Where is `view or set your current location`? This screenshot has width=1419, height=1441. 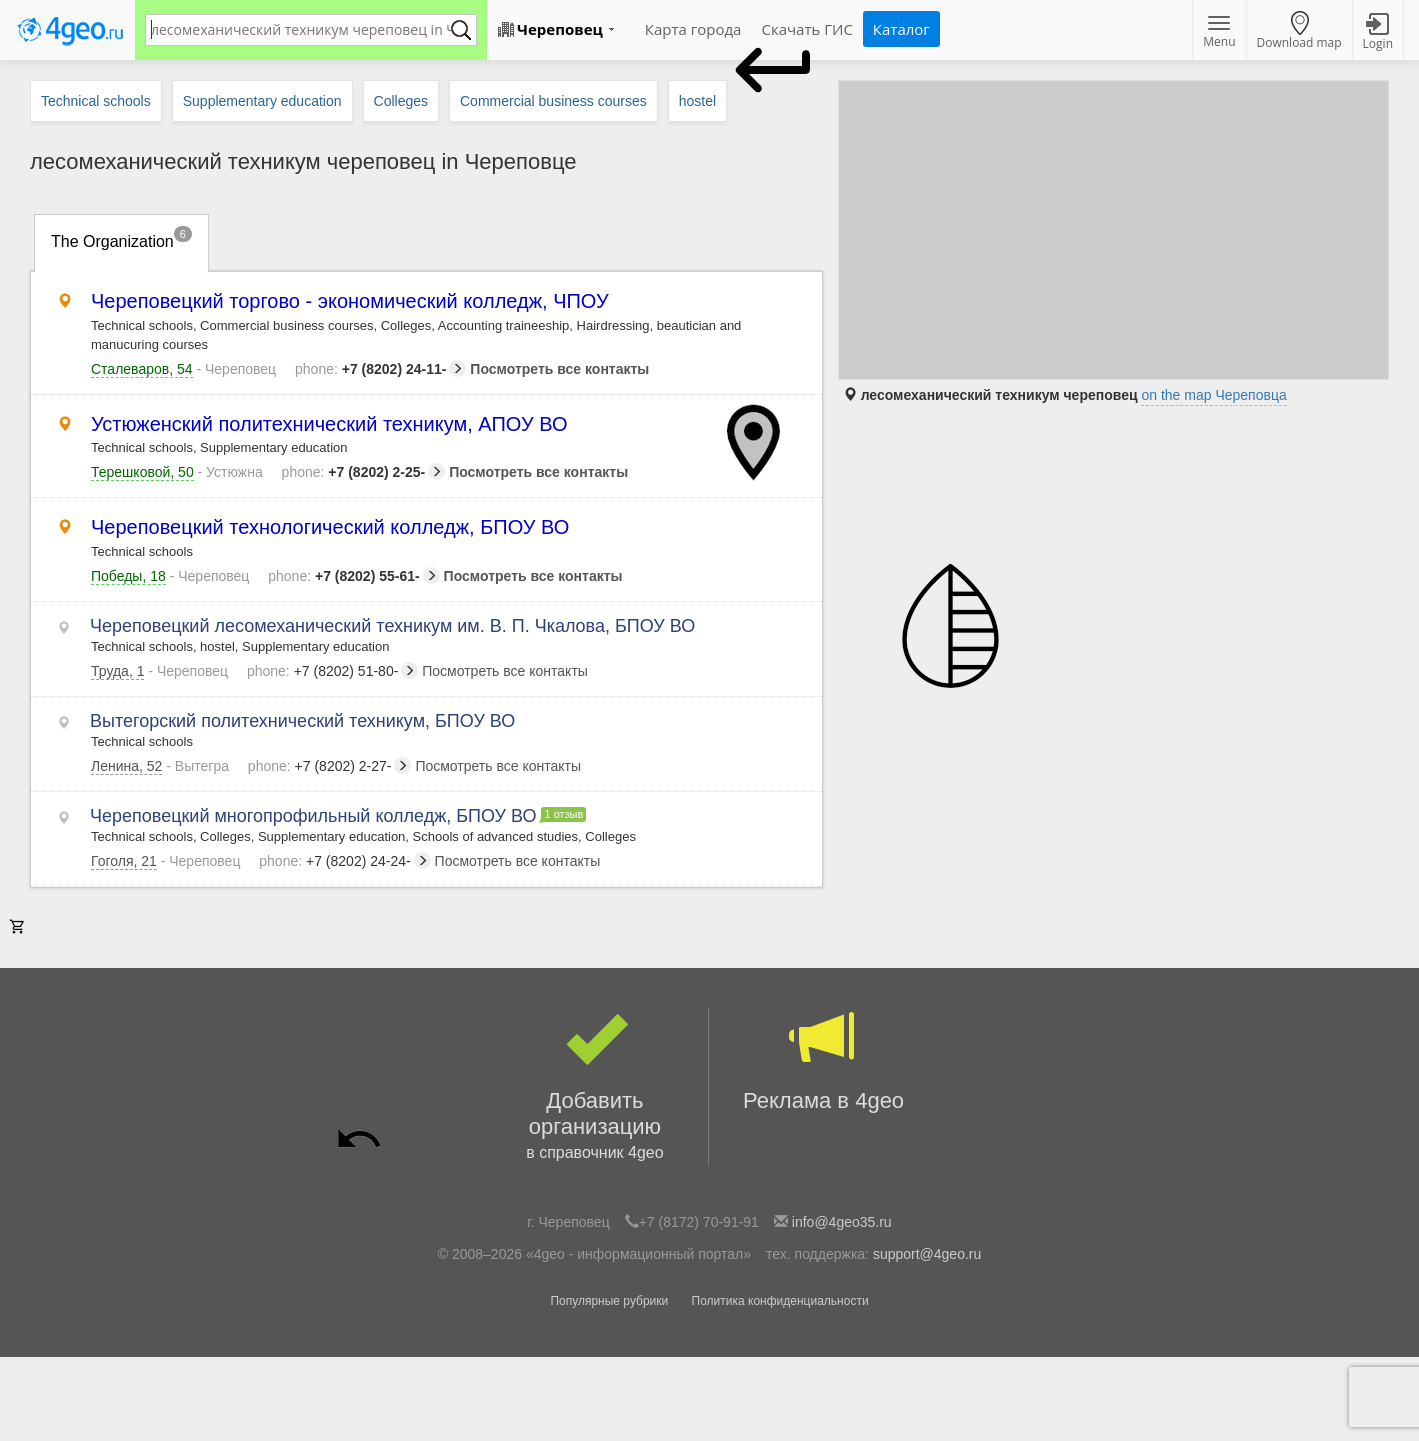 view or set your current location is located at coordinates (753, 442).